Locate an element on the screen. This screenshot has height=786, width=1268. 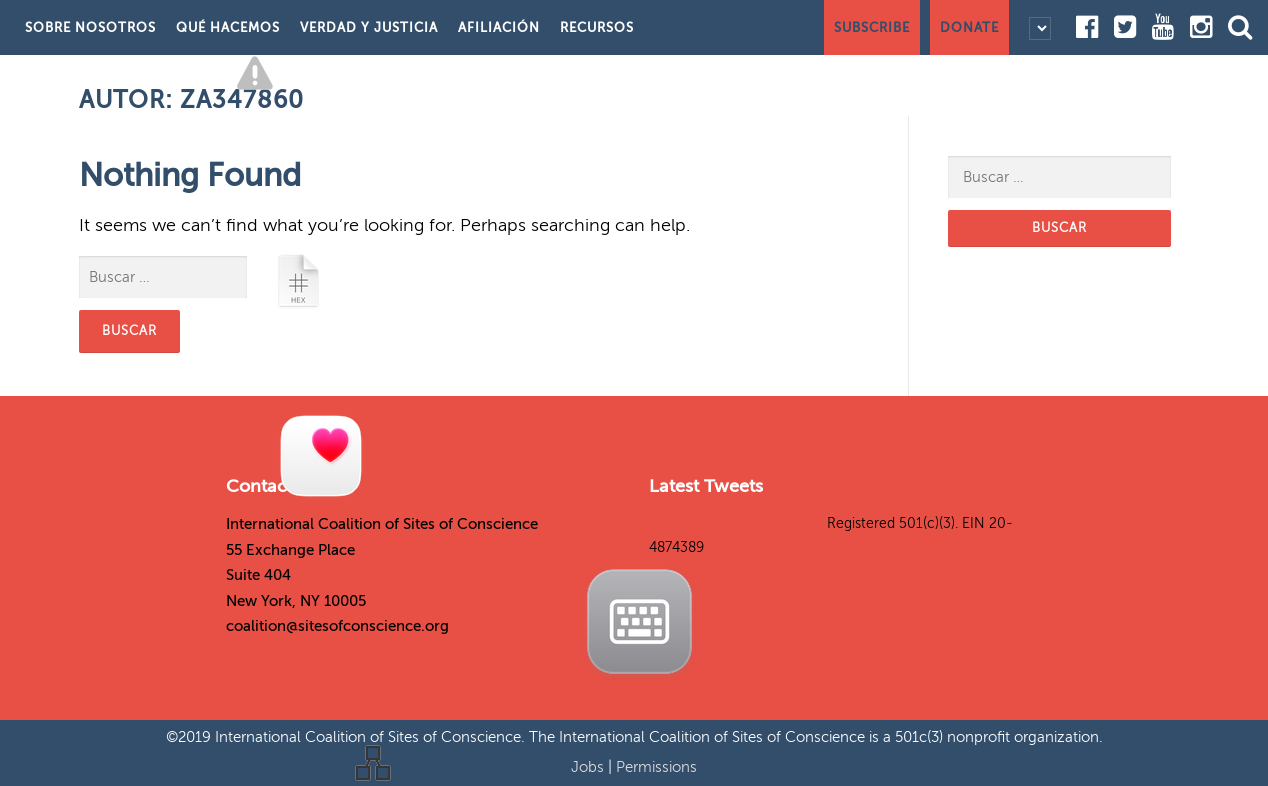
open keyboard settings and preferences is located at coordinates (639, 623).